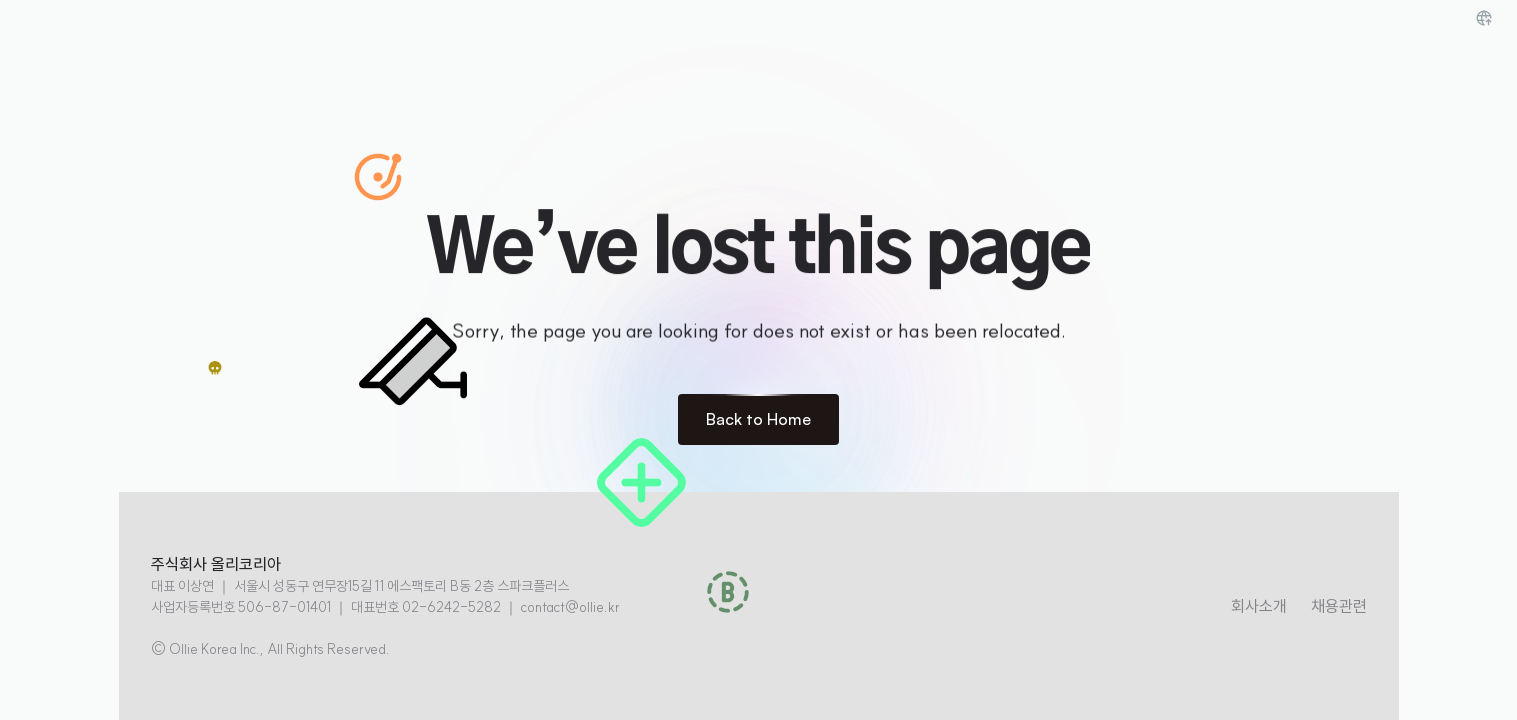 The height and width of the screenshot is (720, 1517). Describe the element at coordinates (728, 592) in the screenshot. I see `indicates a draft or pending bold formatting option` at that location.